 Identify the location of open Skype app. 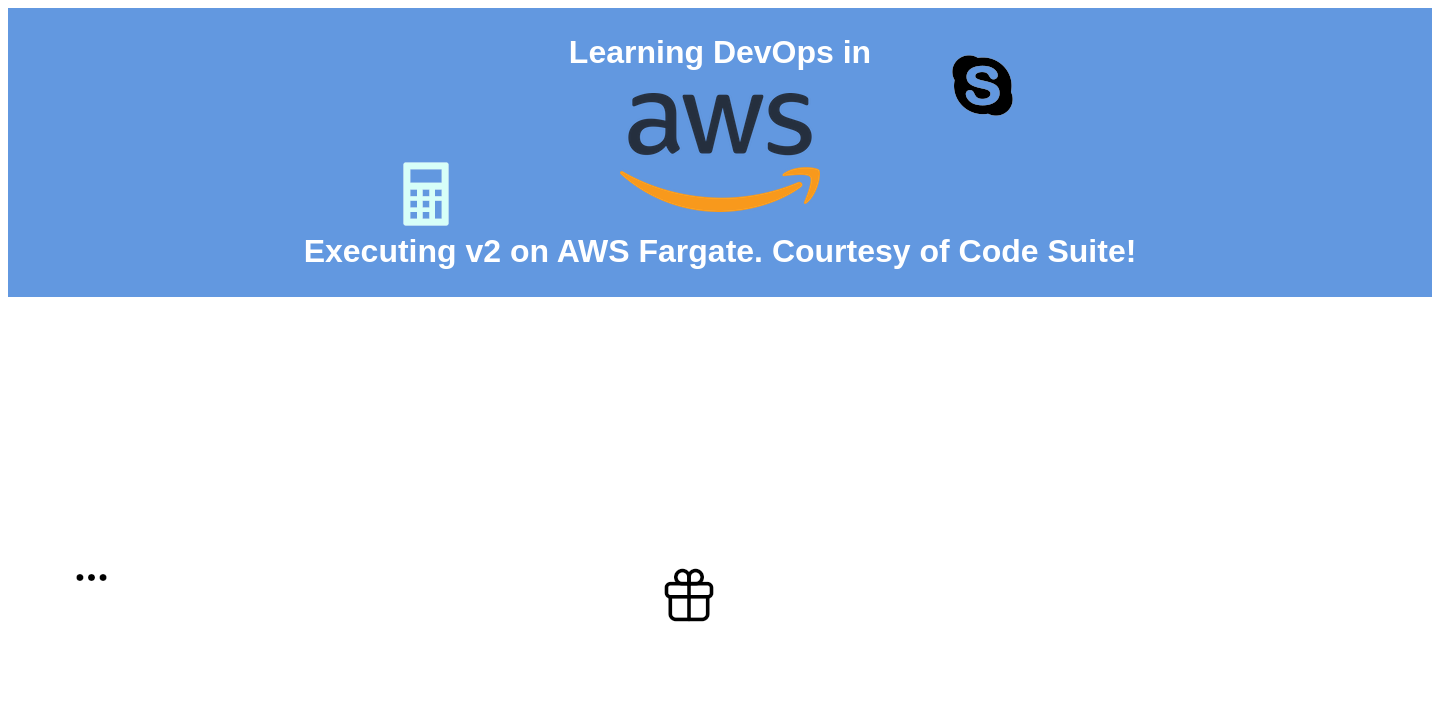
(982, 85).